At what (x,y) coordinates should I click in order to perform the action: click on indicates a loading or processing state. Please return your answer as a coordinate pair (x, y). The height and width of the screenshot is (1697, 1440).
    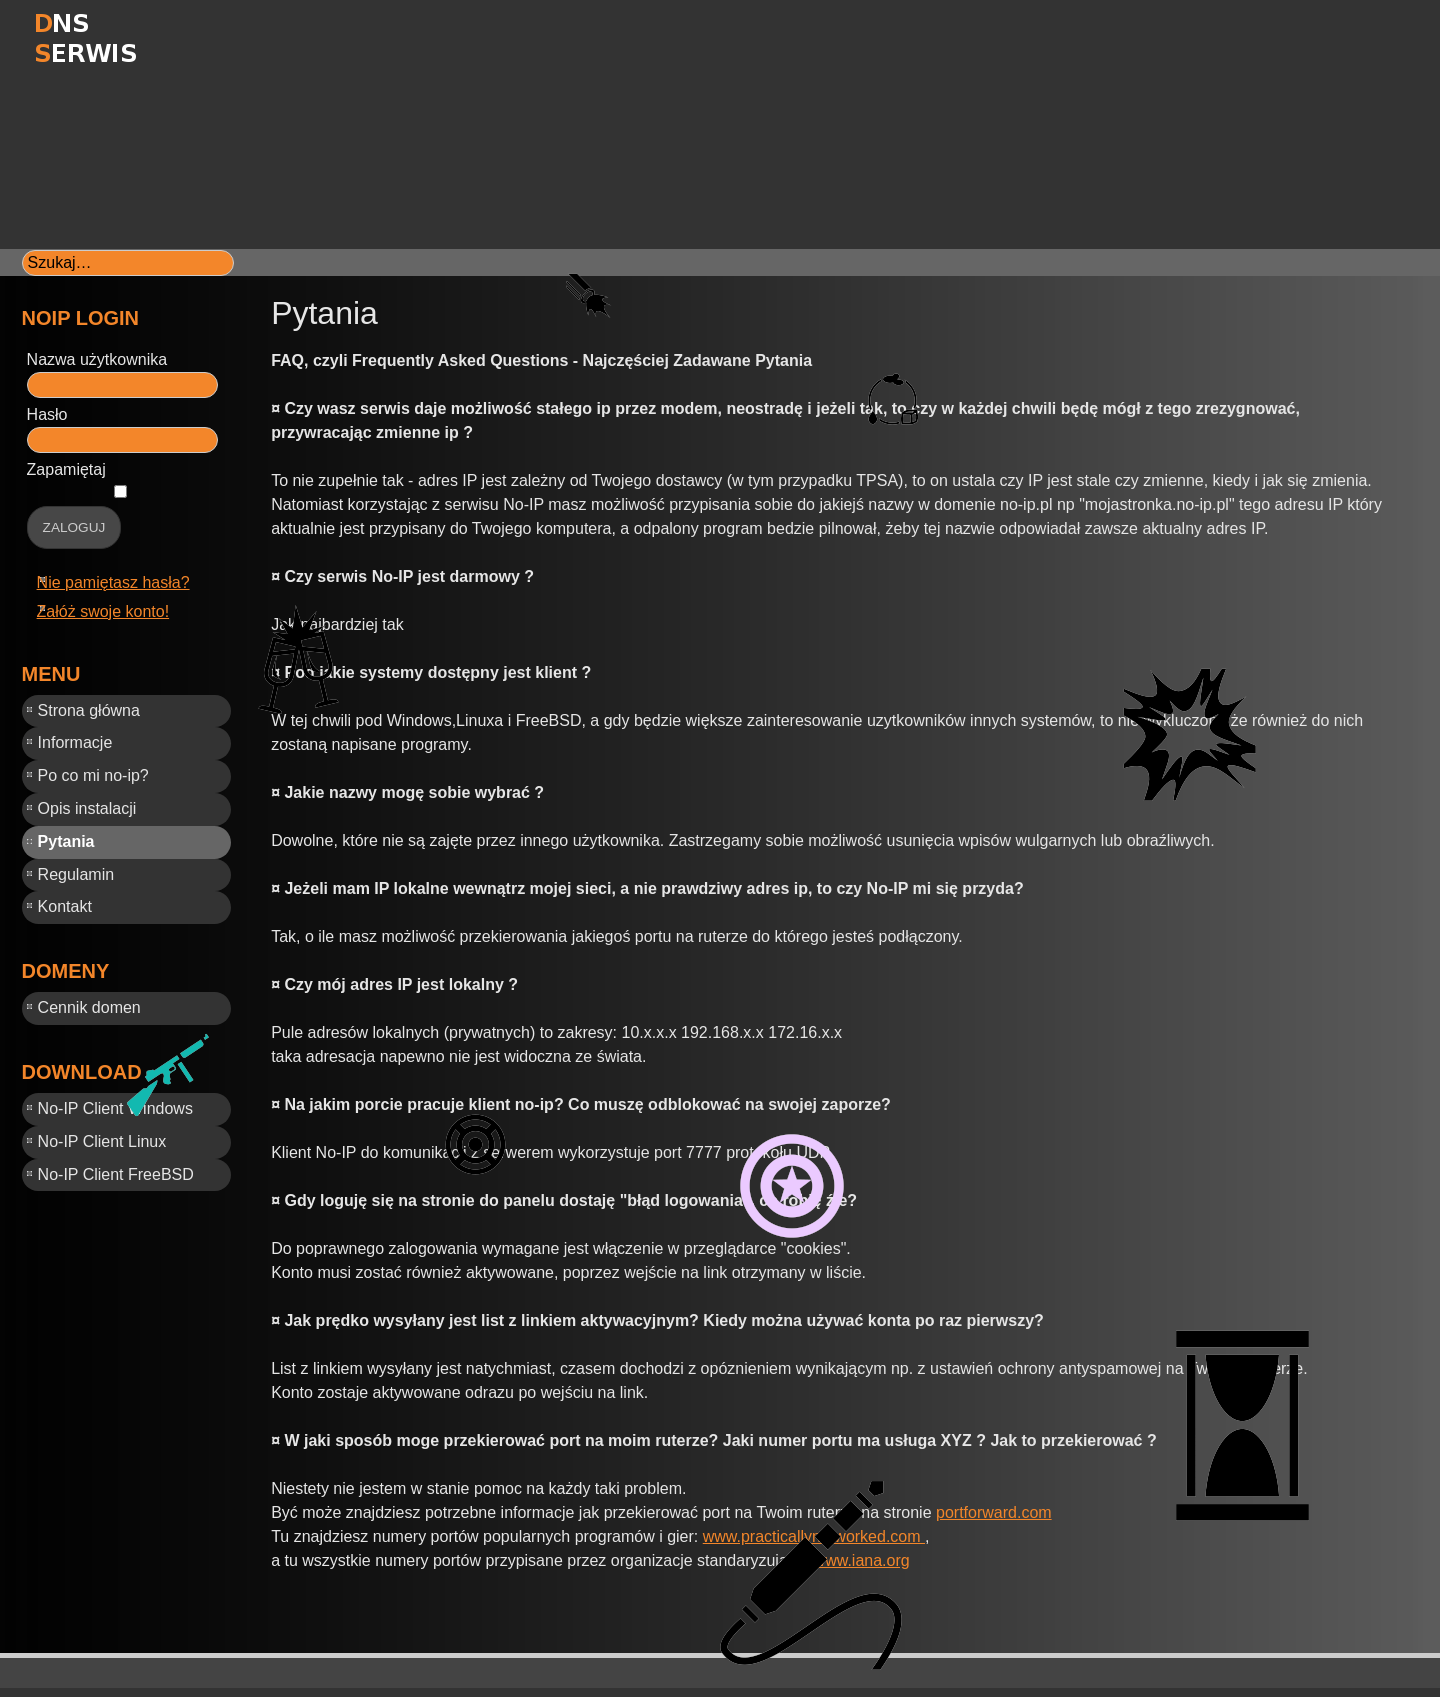
    Looking at the image, I should click on (1241, 1425).